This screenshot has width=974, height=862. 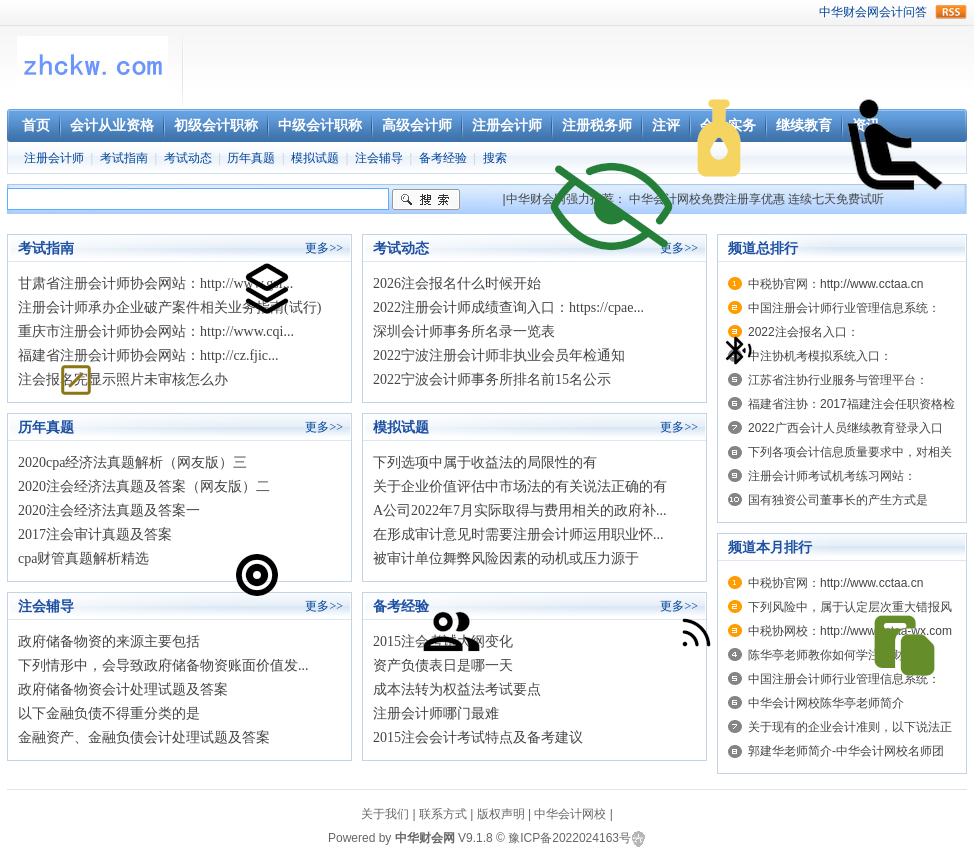 I want to click on view stacked layers or items, so click(x=267, y=289).